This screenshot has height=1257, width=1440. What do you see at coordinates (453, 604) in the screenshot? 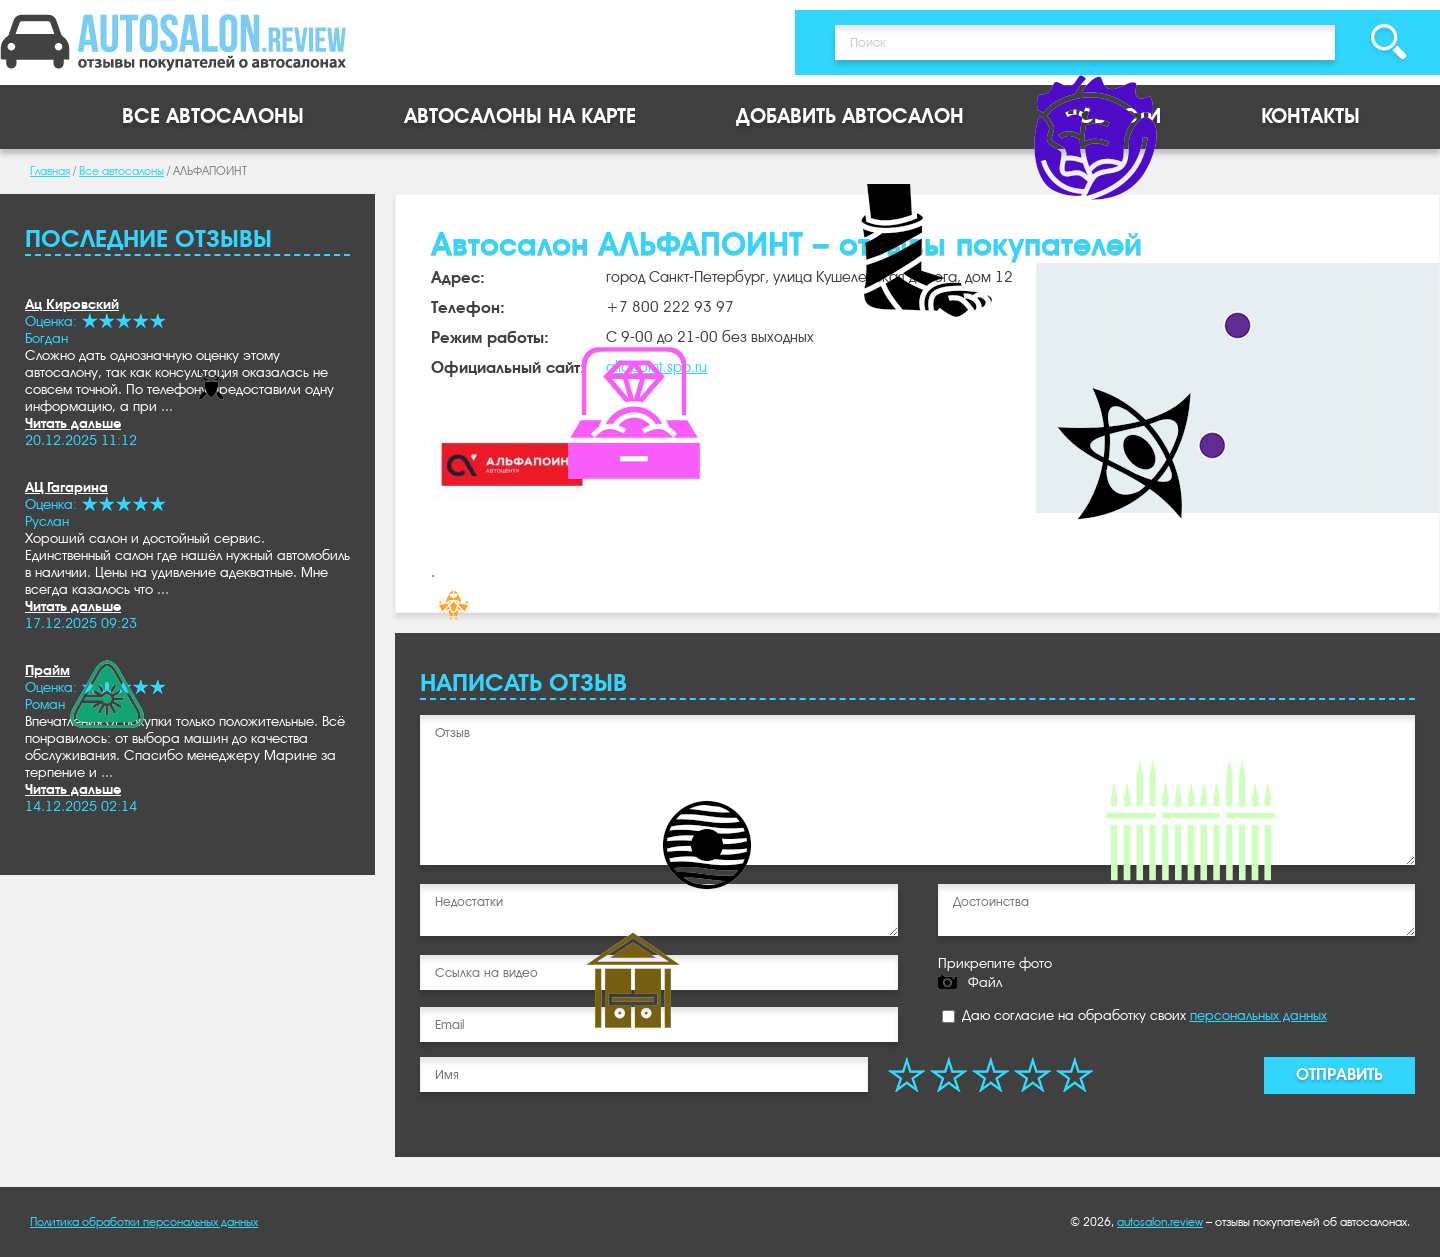
I see `launch a space game or sci-fi themed app` at bounding box center [453, 604].